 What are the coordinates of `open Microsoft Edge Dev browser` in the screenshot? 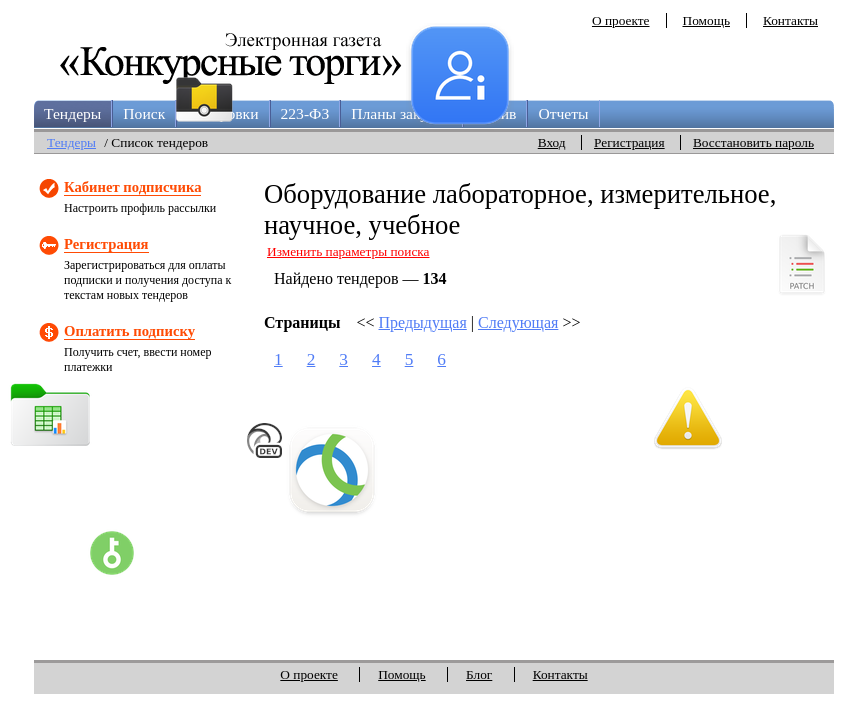 It's located at (264, 440).